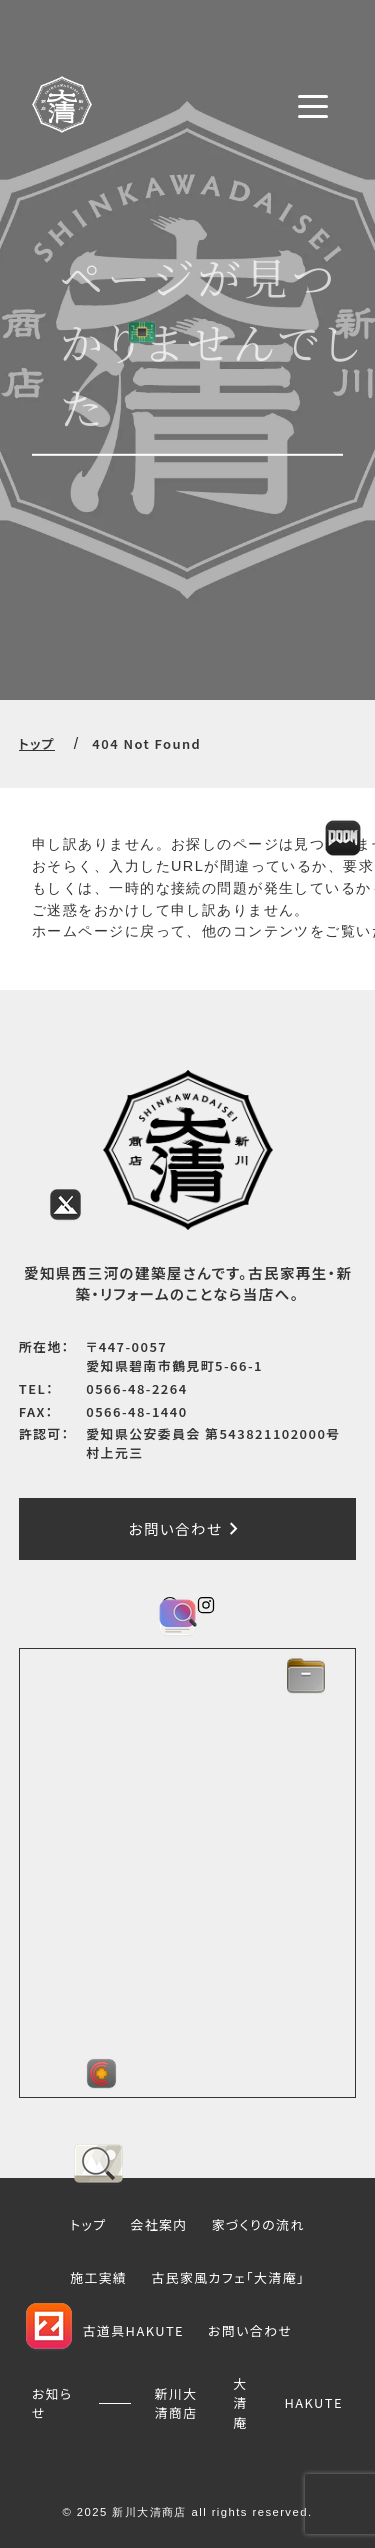  Describe the element at coordinates (101, 2073) in the screenshot. I see `launch OpenRA Command & Conquer game` at that location.